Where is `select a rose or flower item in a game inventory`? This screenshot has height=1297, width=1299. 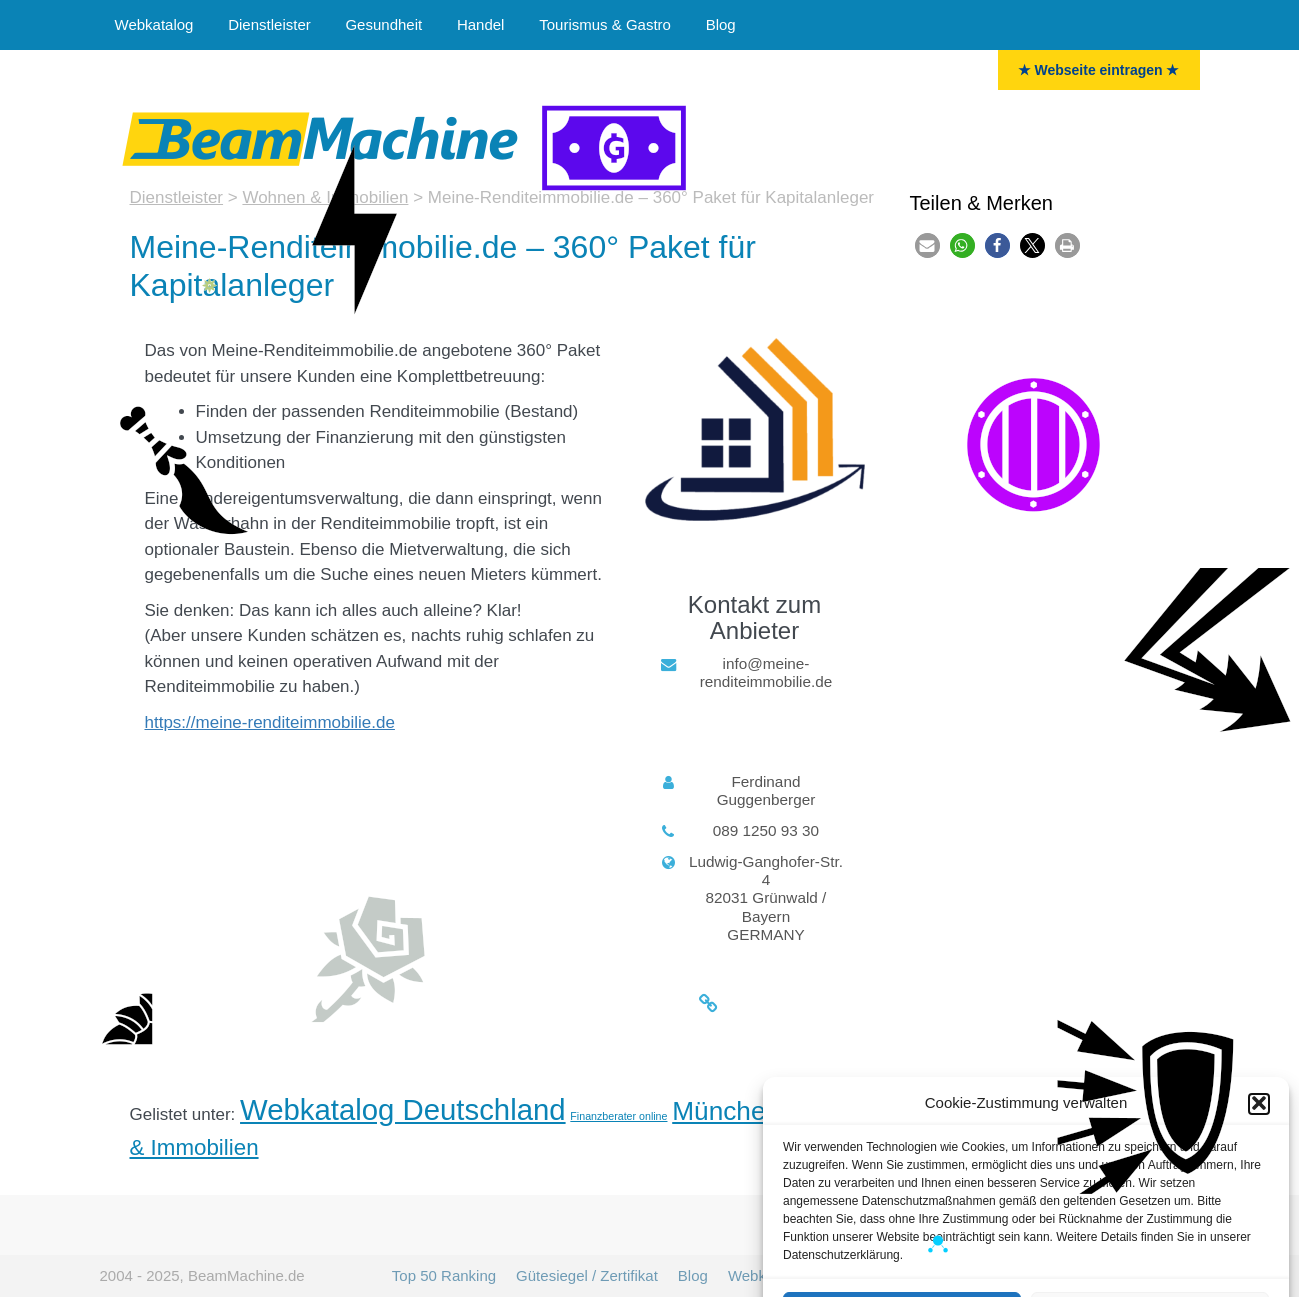 select a rose or flower item in a game inventory is located at coordinates (362, 959).